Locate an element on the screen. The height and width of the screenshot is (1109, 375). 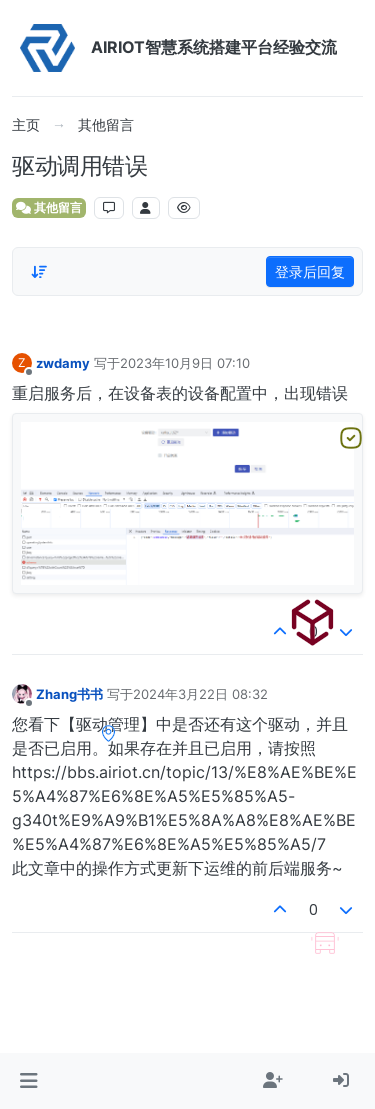
view bus routes or schedules is located at coordinates (325, 943).